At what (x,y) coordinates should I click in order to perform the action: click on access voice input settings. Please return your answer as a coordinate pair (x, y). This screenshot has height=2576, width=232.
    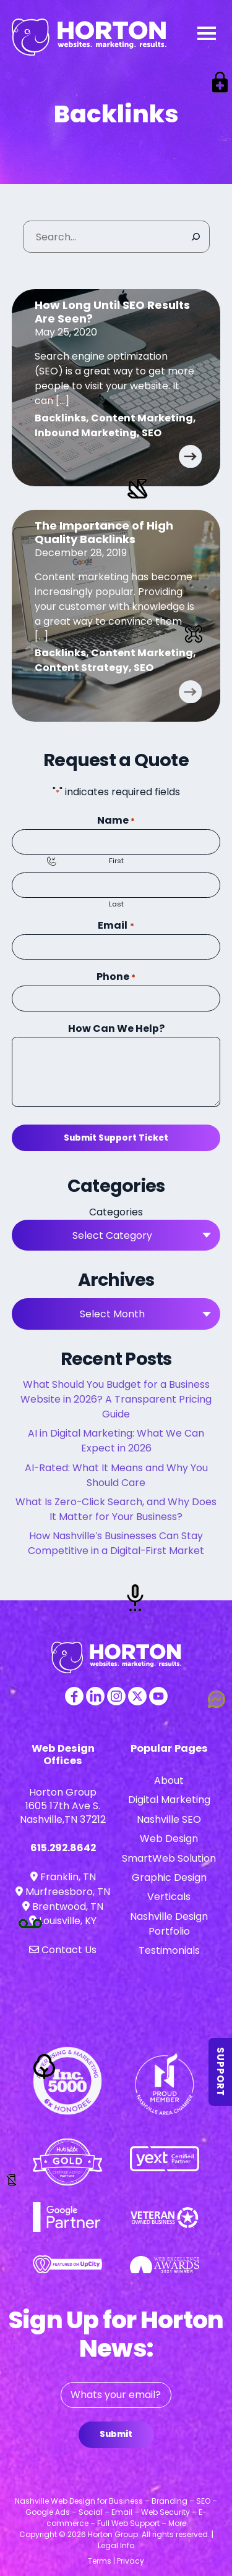
    Looking at the image, I should click on (135, 1597).